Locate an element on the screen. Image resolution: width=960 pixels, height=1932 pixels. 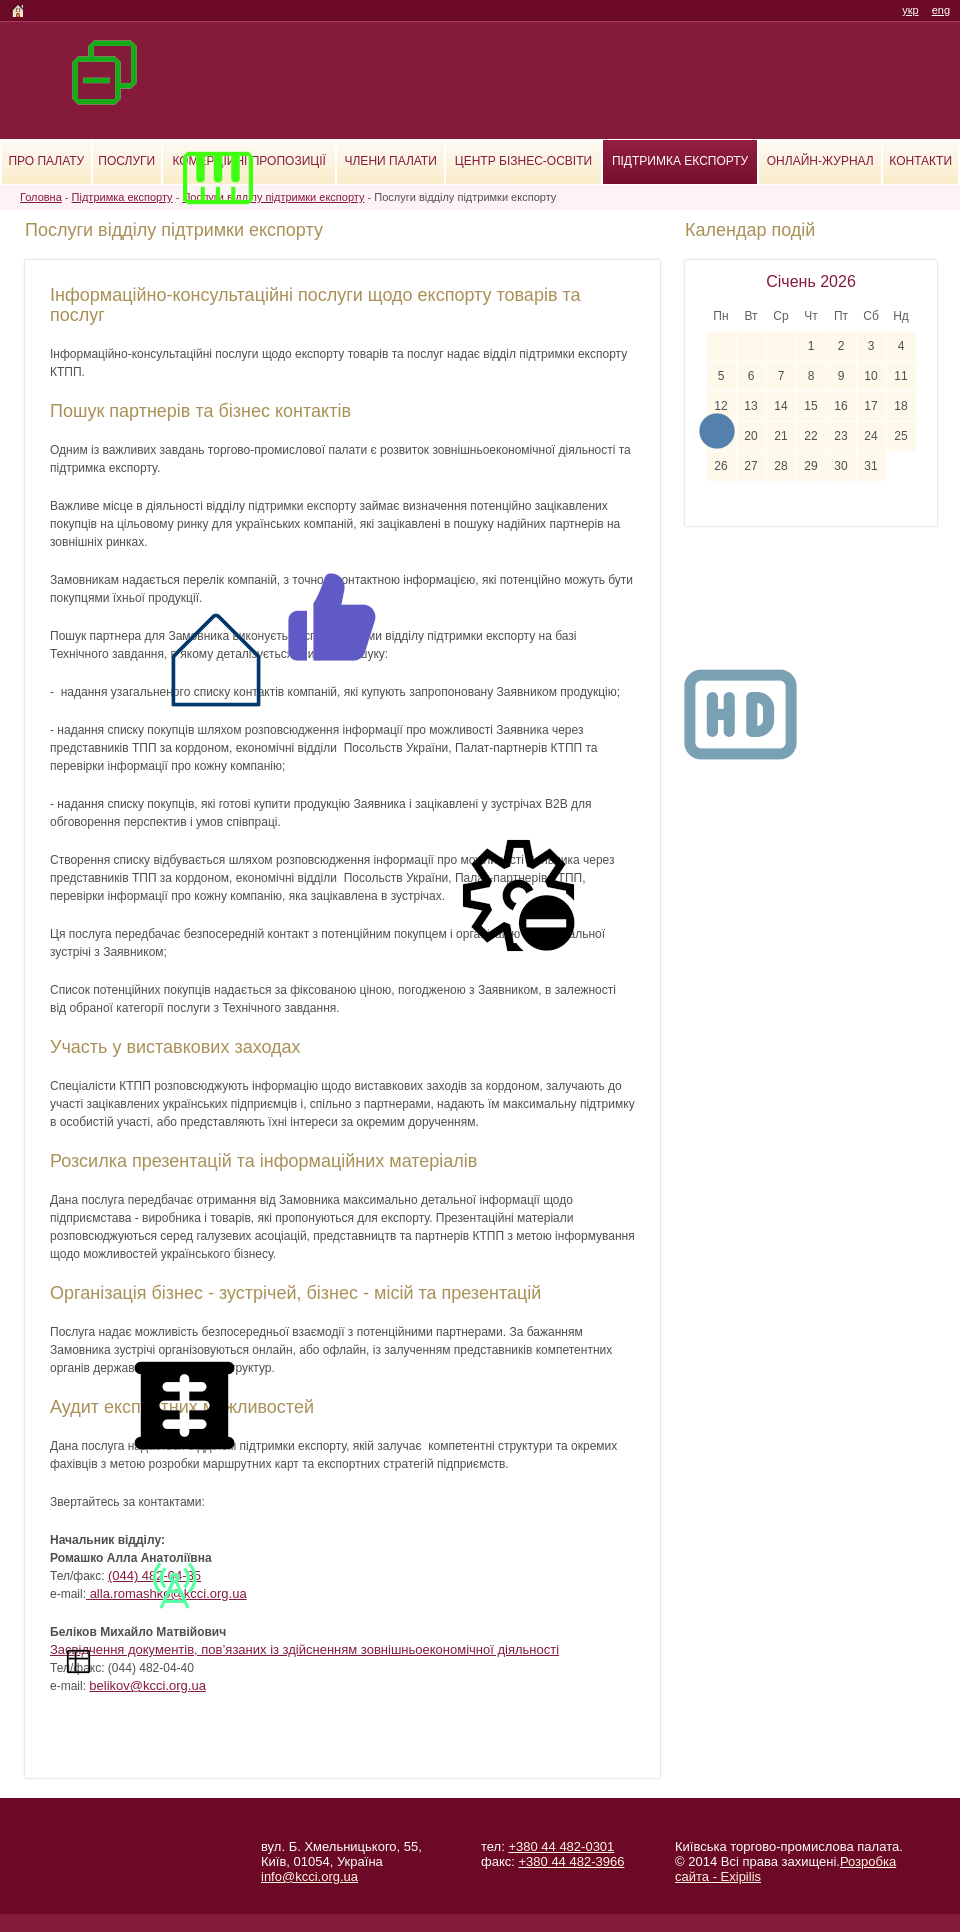
indicates an unread notification or new item is located at coordinates (717, 431).